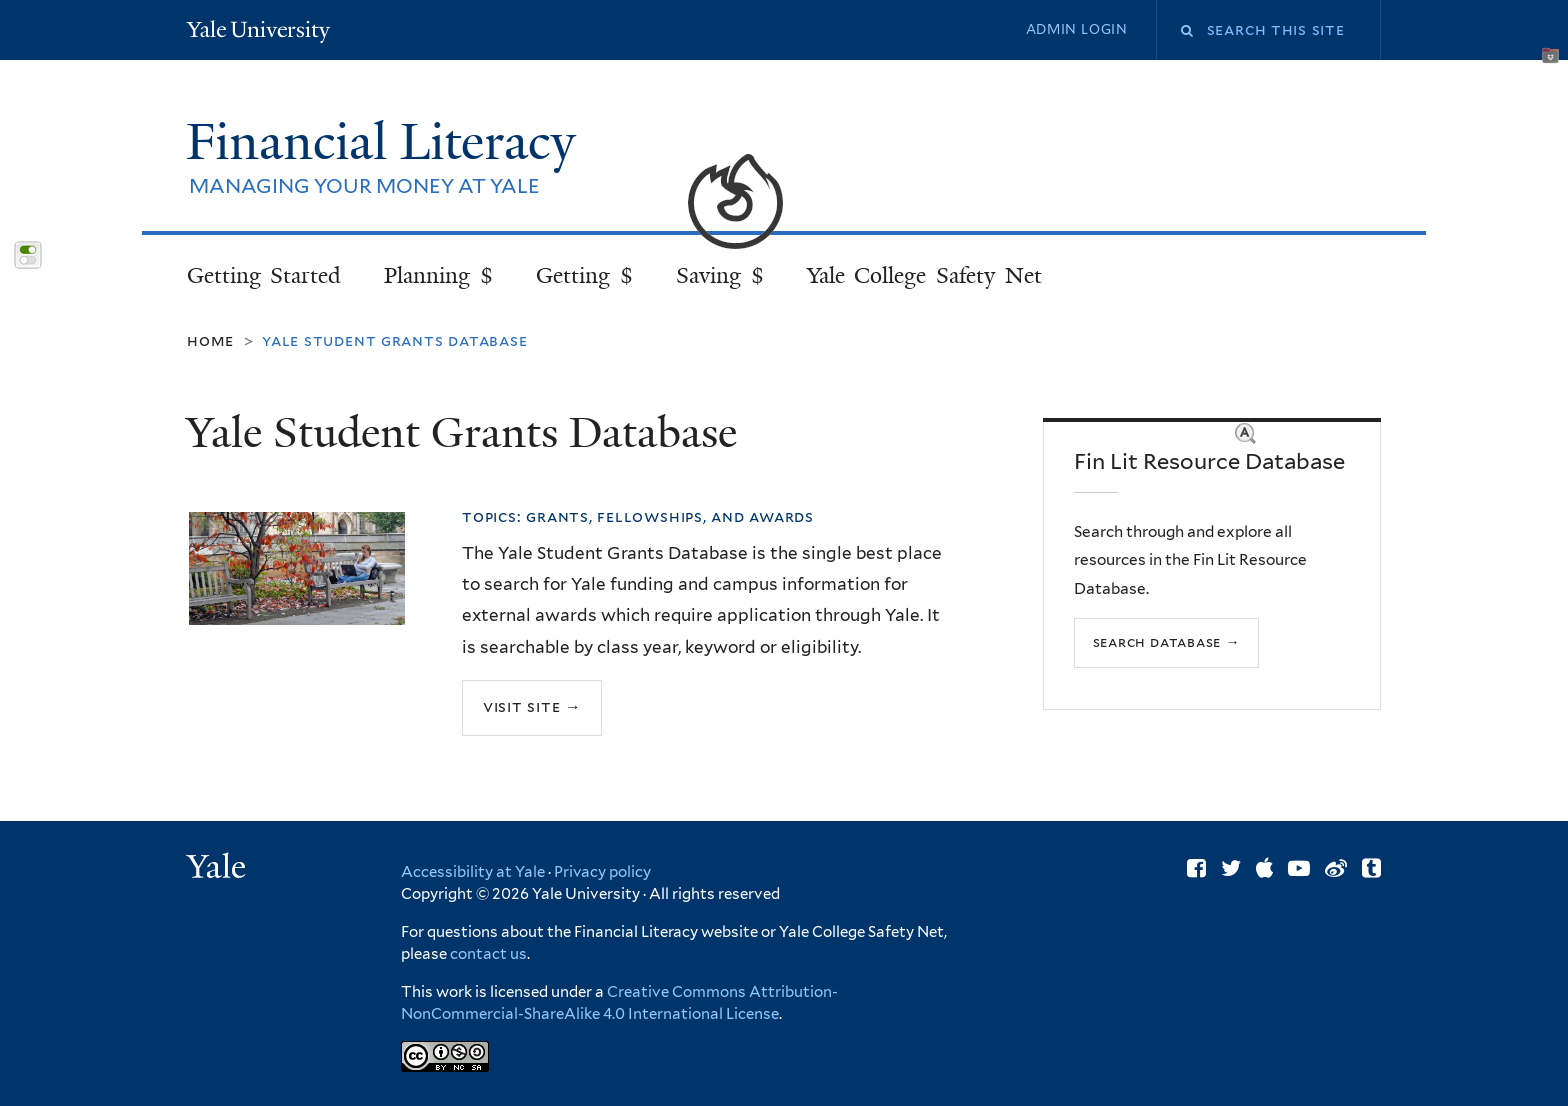  Describe the element at coordinates (735, 201) in the screenshot. I see `open firefox browser` at that location.